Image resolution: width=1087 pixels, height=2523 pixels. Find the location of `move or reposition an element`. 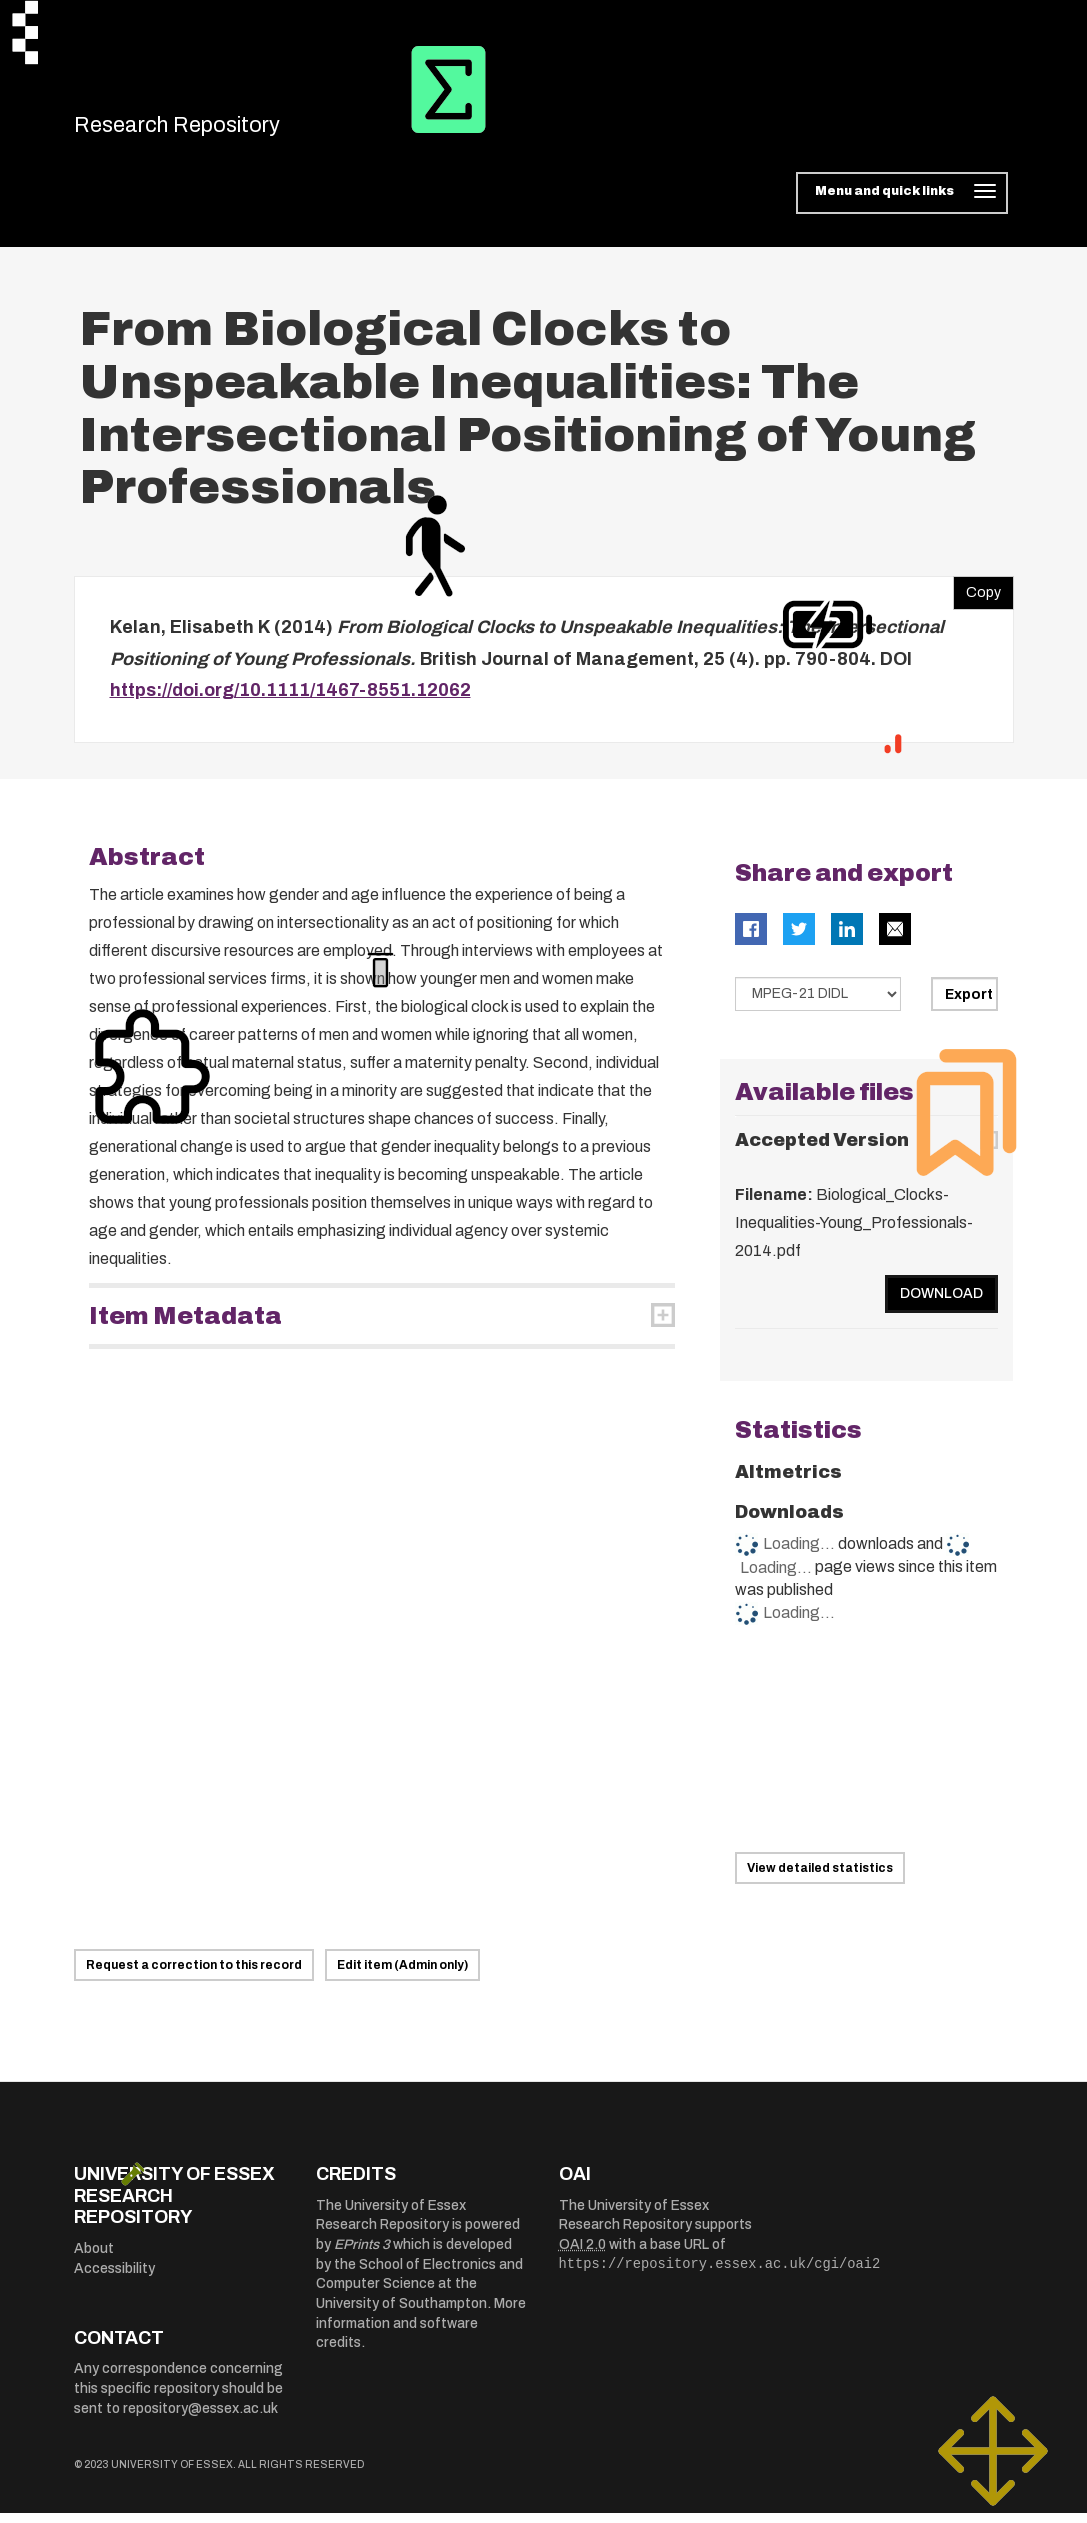

move or reposition an element is located at coordinates (993, 2451).